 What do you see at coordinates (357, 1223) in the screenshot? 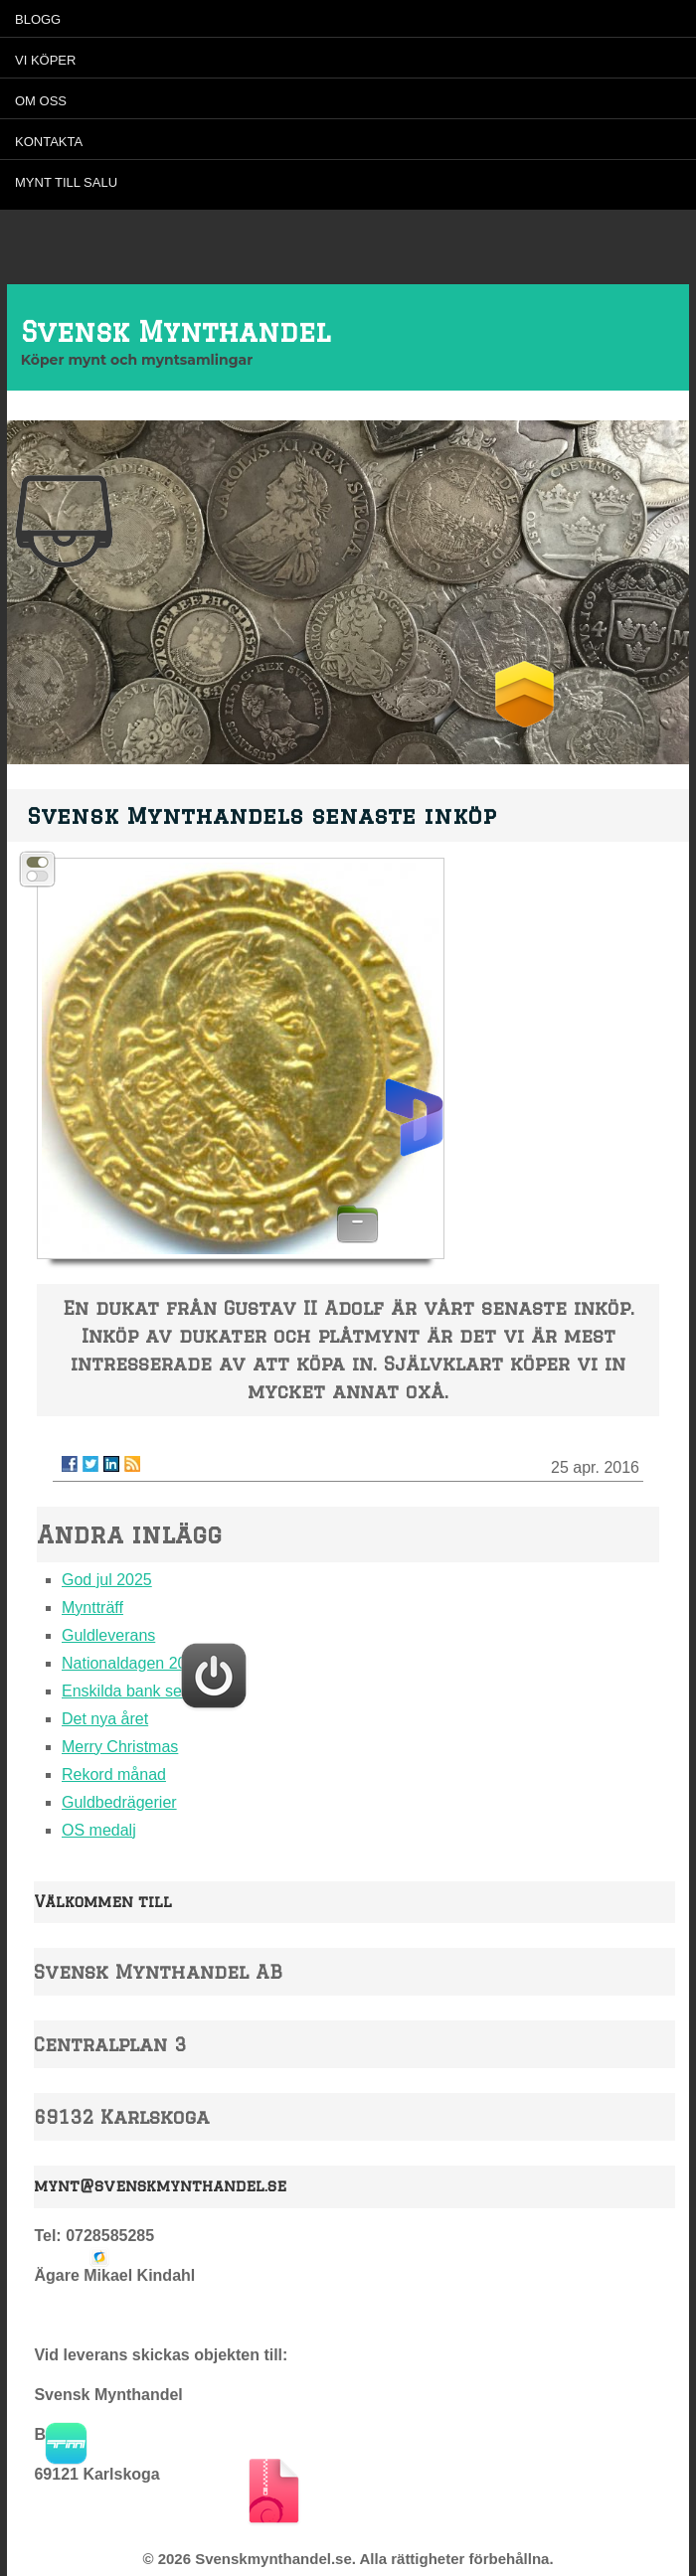
I see `open the file manager` at bounding box center [357, 1223].